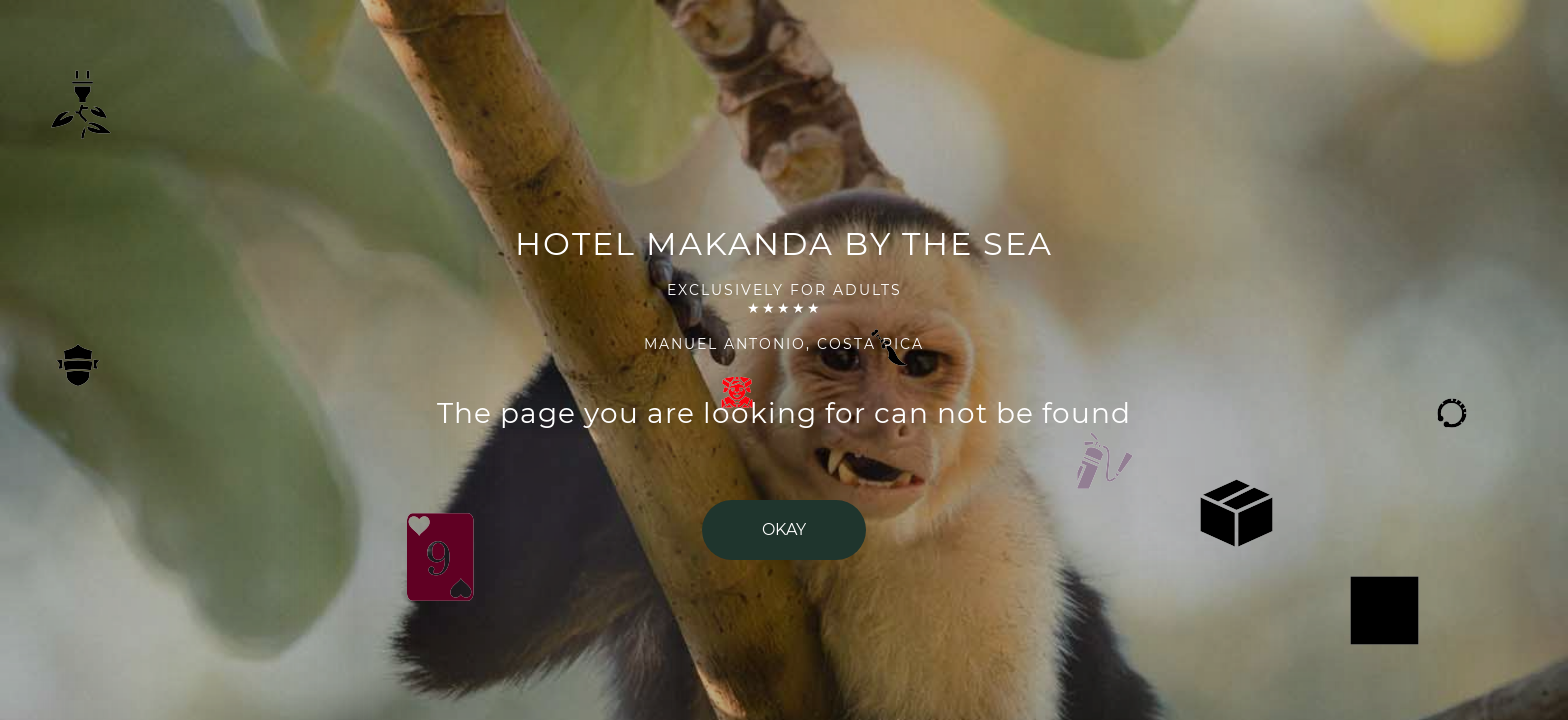 The height and width of the screenshot is (720, 1568). I want to click on placeholder for empty content area, so click(1384, 610).